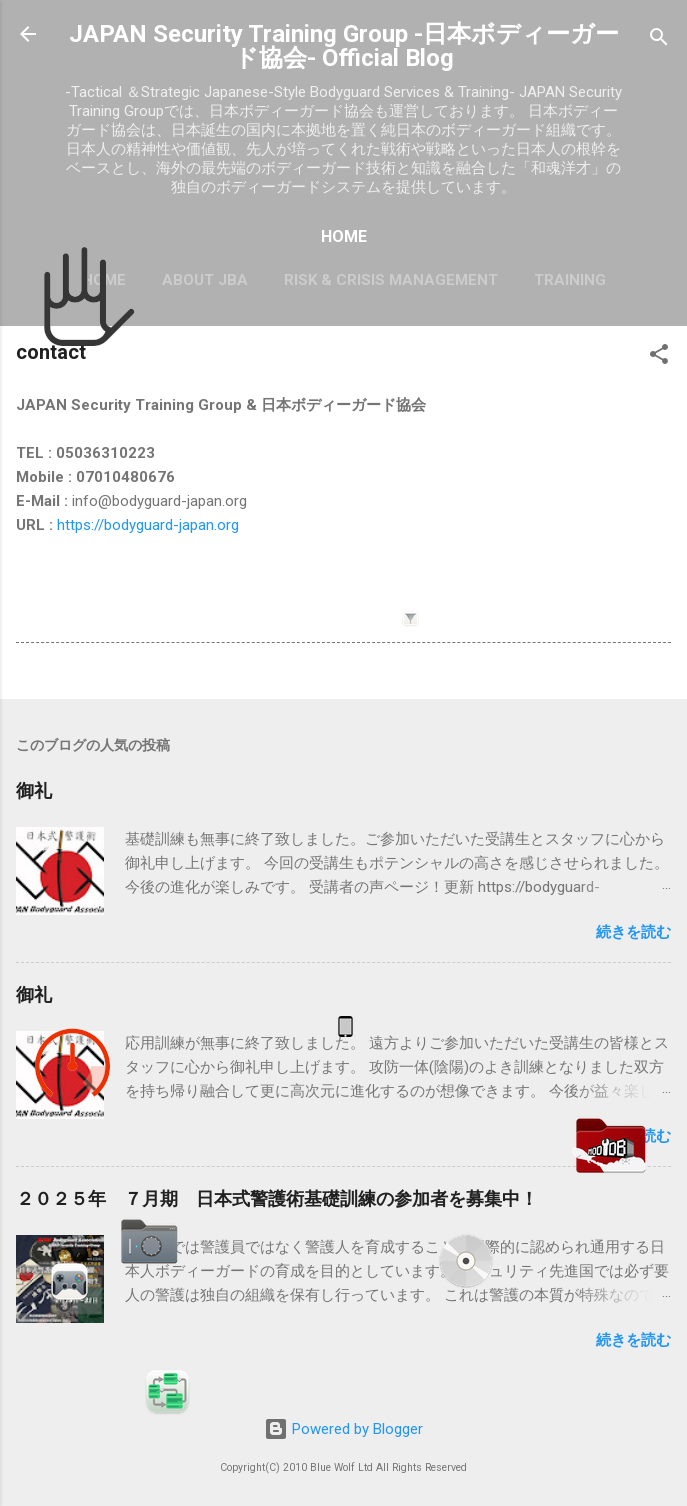  Describe the element at coordinates (167, 1391) in the screenshot. I see `open gaphor modeling application` at that location.